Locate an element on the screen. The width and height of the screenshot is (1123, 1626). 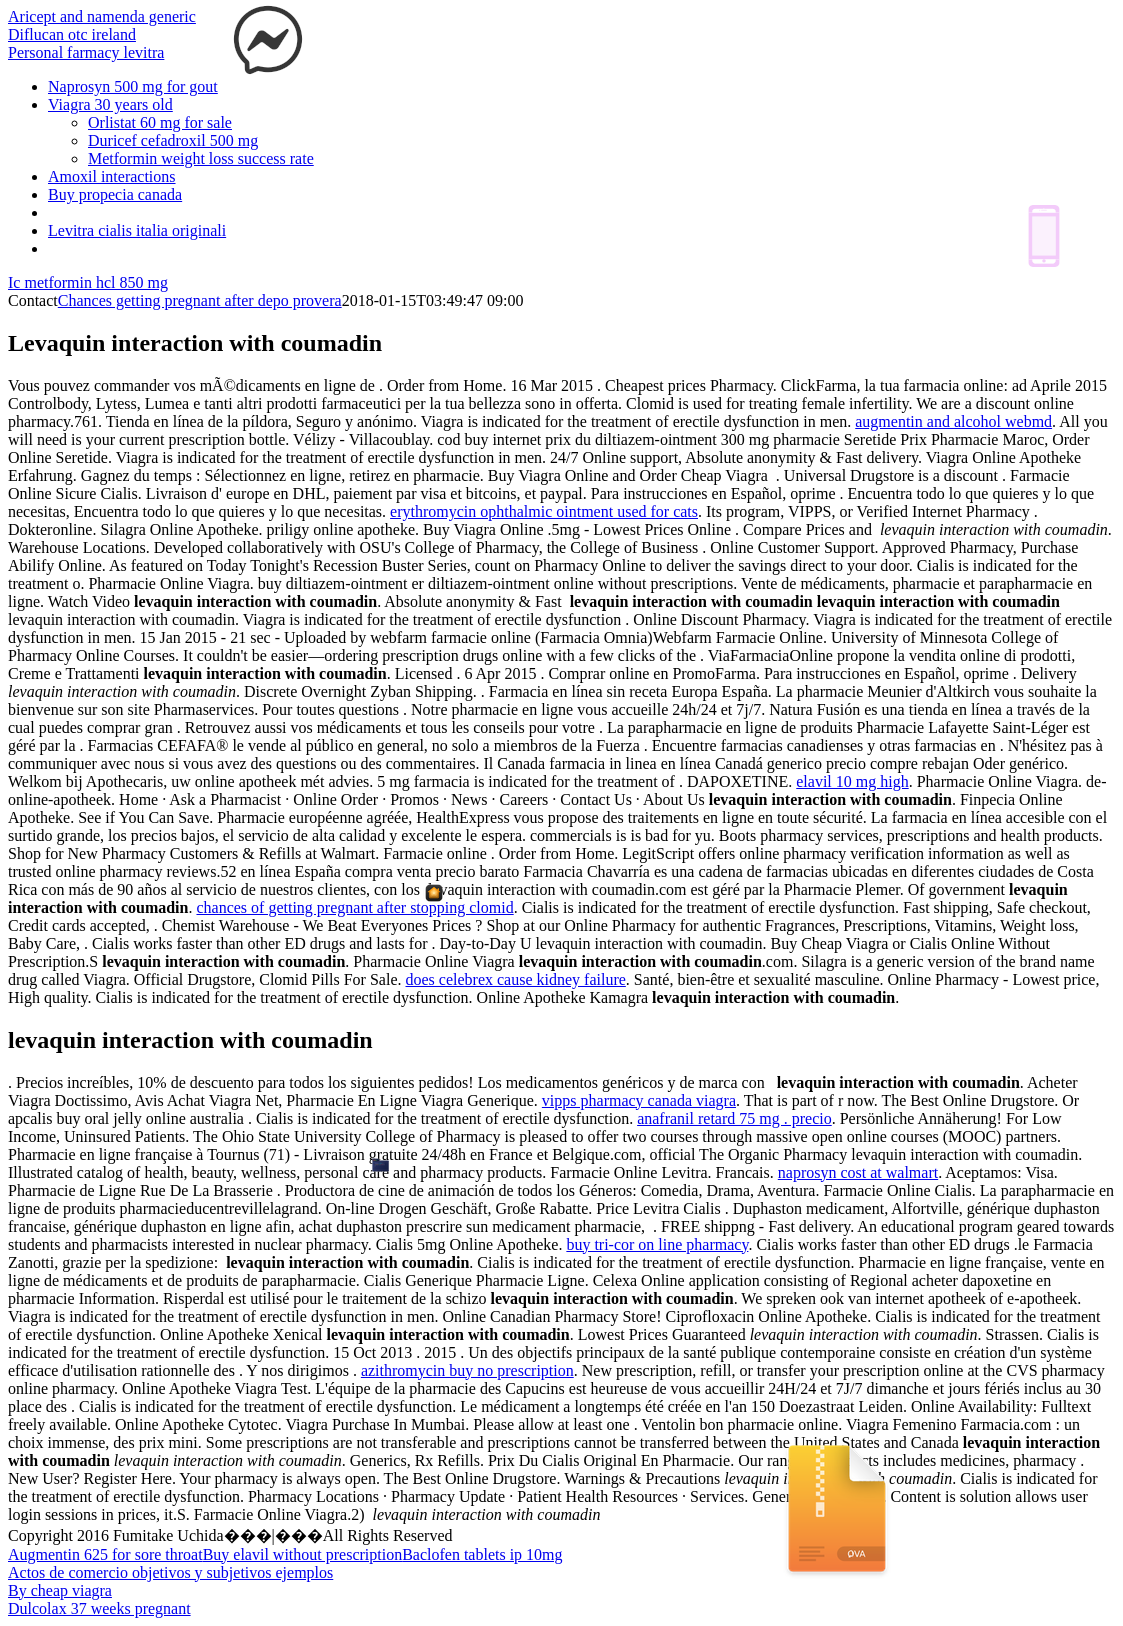
open programming projects folder is located at coordinates (380, 1165).